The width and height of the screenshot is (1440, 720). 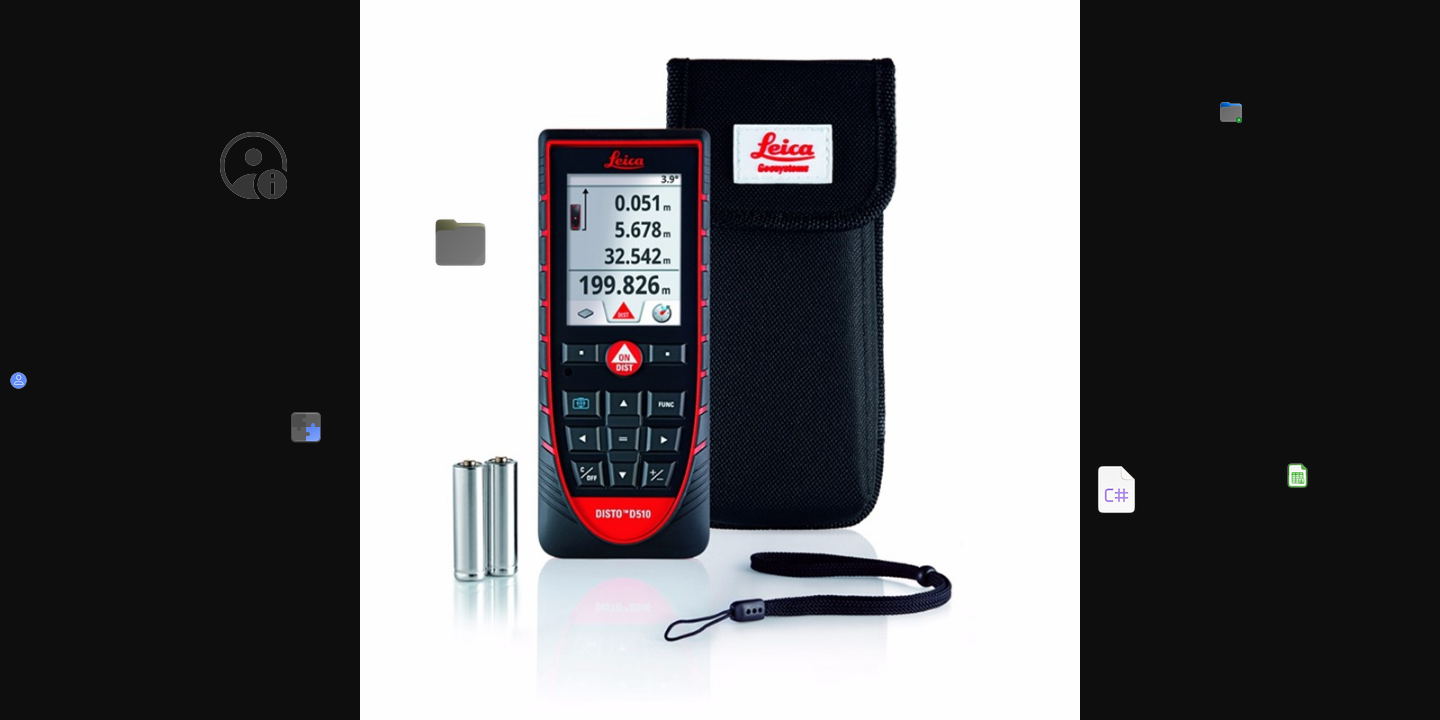 I want to click on view user profile information, so click(x=253, y=165).